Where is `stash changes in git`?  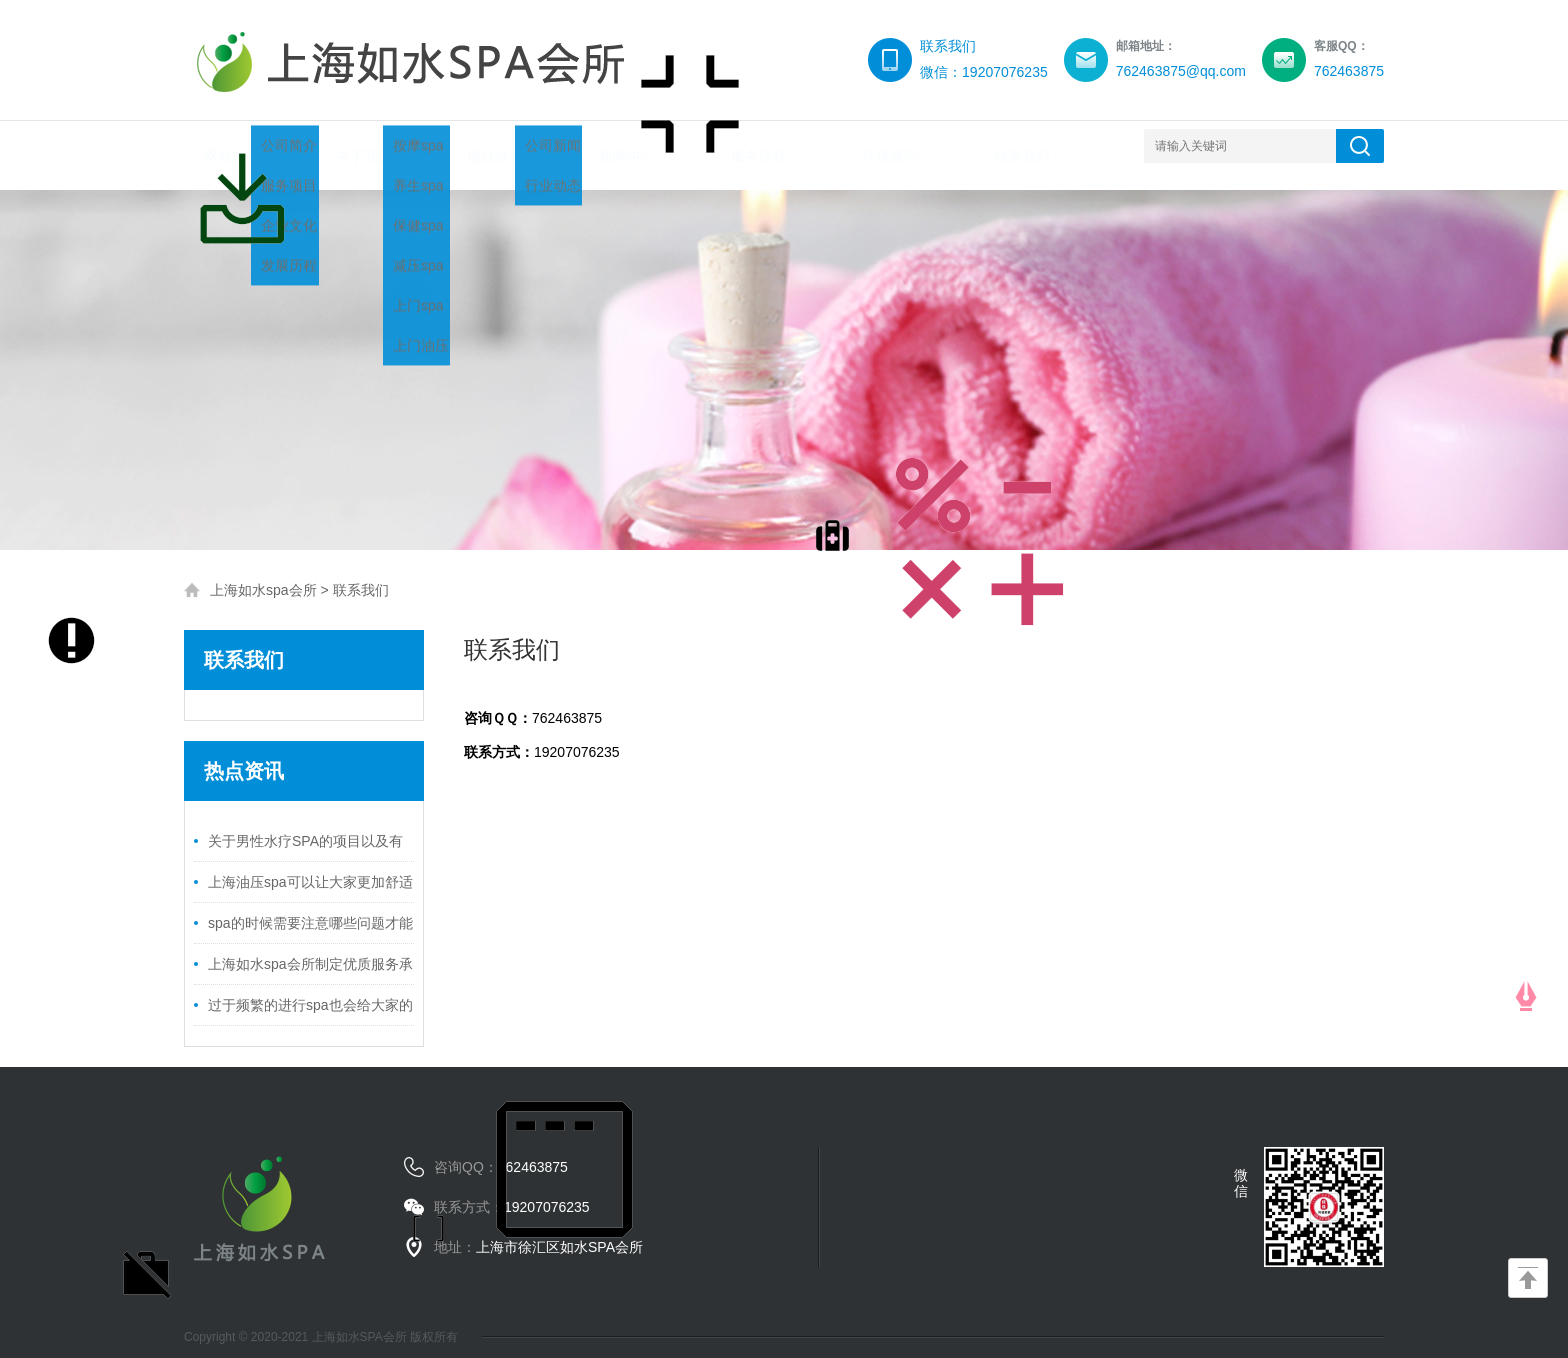 stash changes in git is located at coordinates (245, 198).